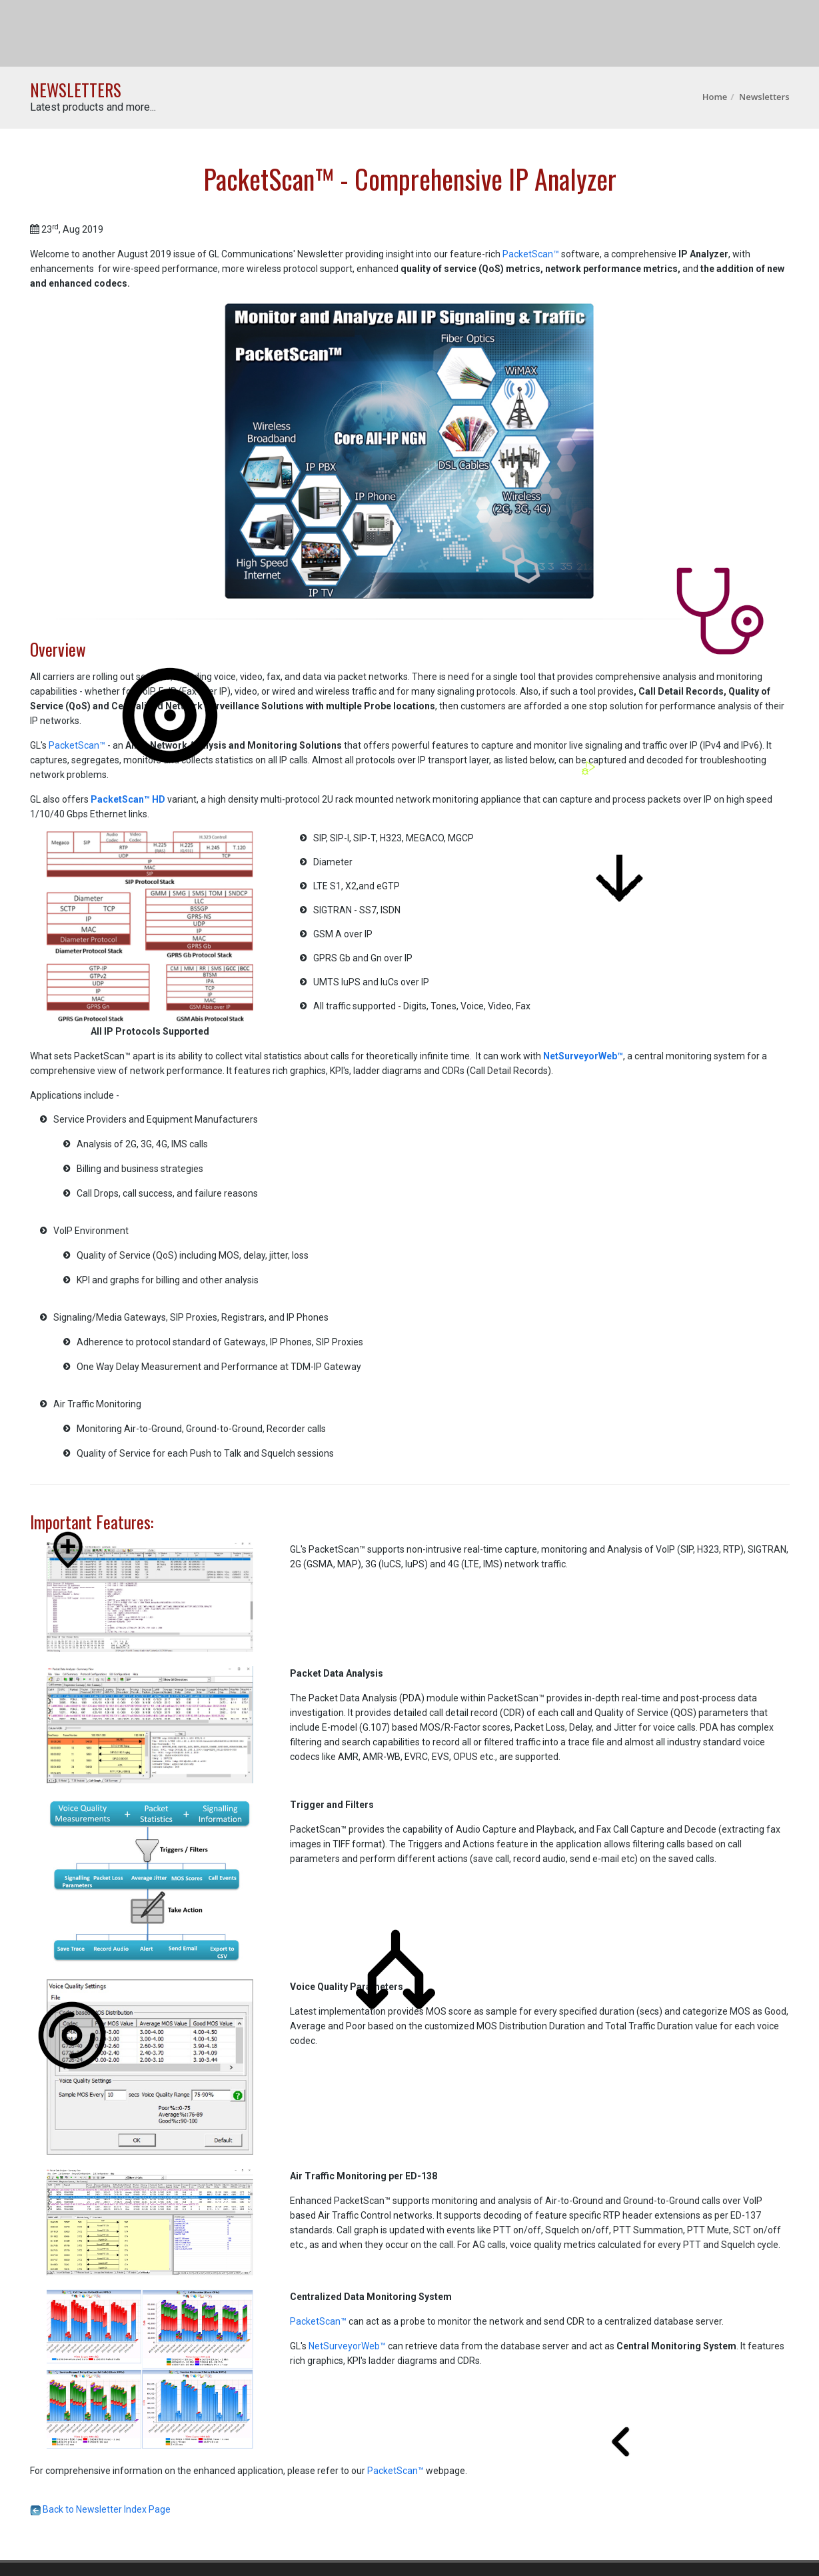 The height and width of the screenshot is (2576, 819). I want to click on split content into multiple paths, so click(395, 1972).